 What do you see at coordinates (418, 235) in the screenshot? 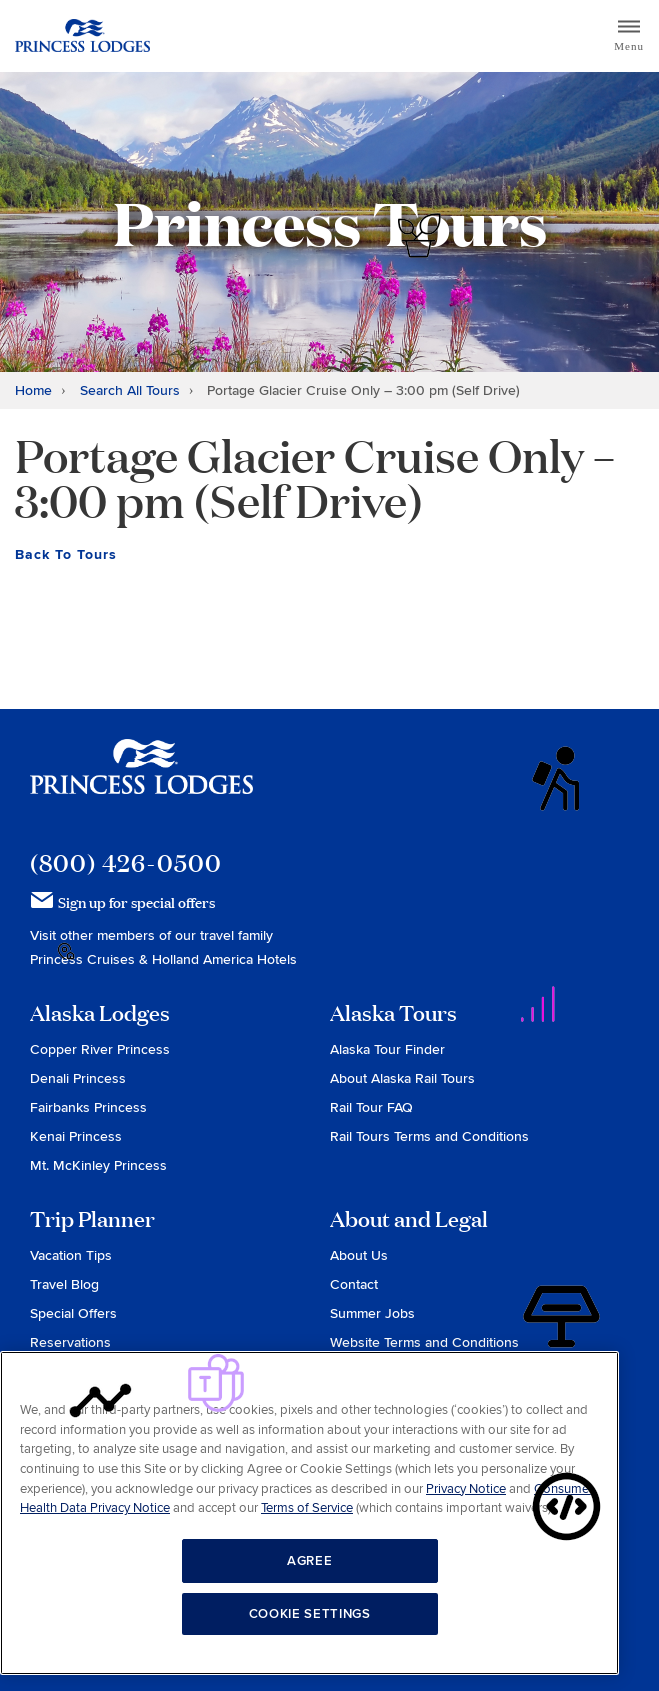
I see `access plant care or gardening features` at bounding box center [418, 235].